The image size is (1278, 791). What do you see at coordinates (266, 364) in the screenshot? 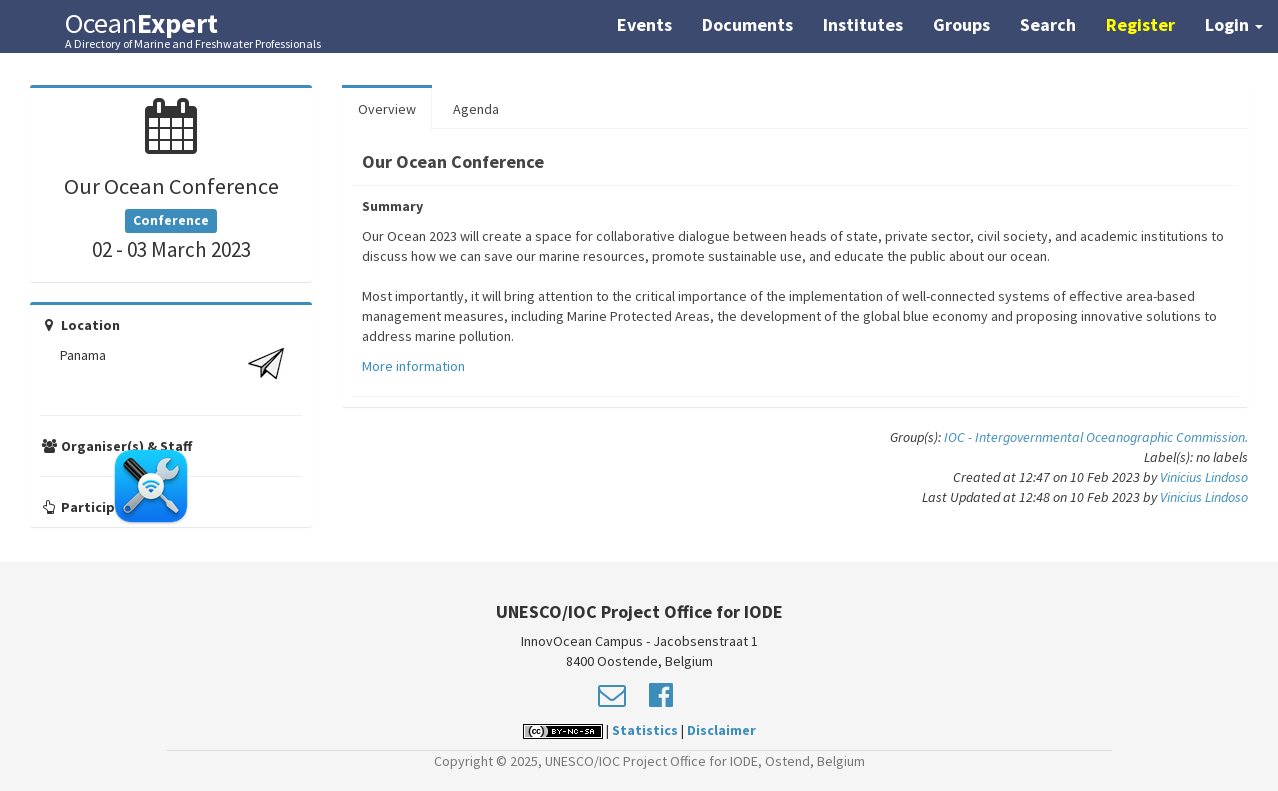
I see `view sent messages folder` at bounding box center [266, 364].